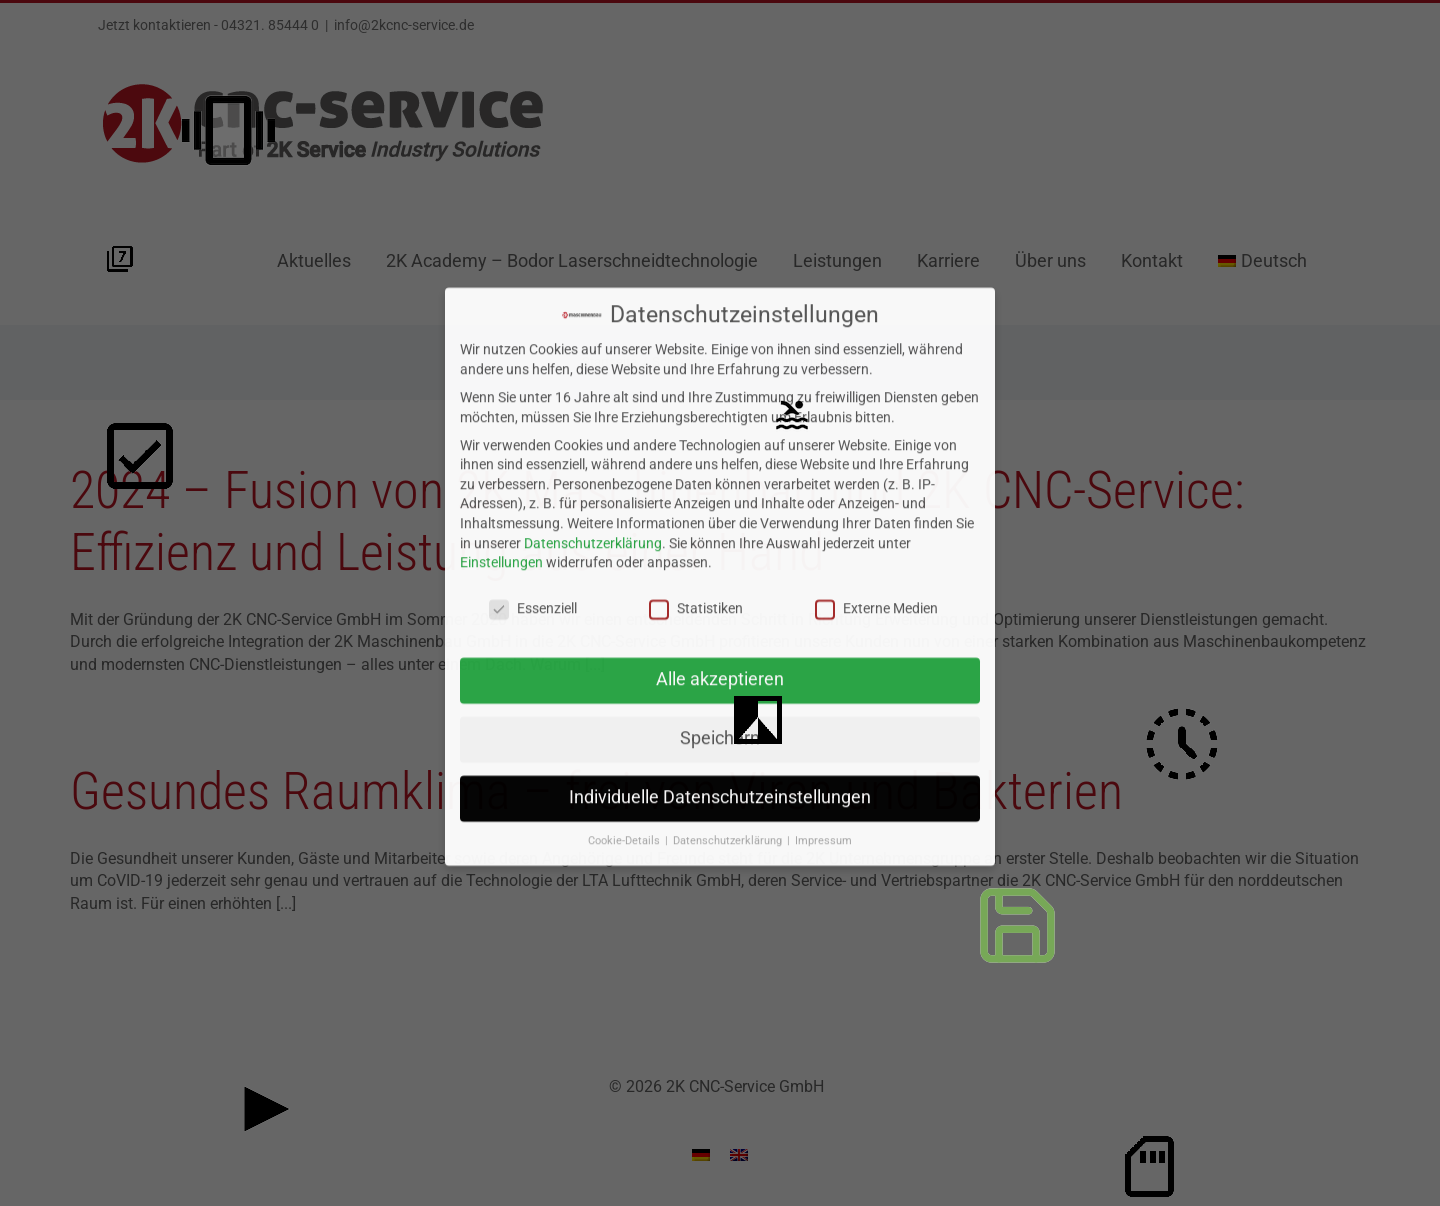 The width and height of the screenshot is (1440, 1206). Describe the element at coordinates (1017, 925) in the screenshot. I see `save current file or document` at that location.